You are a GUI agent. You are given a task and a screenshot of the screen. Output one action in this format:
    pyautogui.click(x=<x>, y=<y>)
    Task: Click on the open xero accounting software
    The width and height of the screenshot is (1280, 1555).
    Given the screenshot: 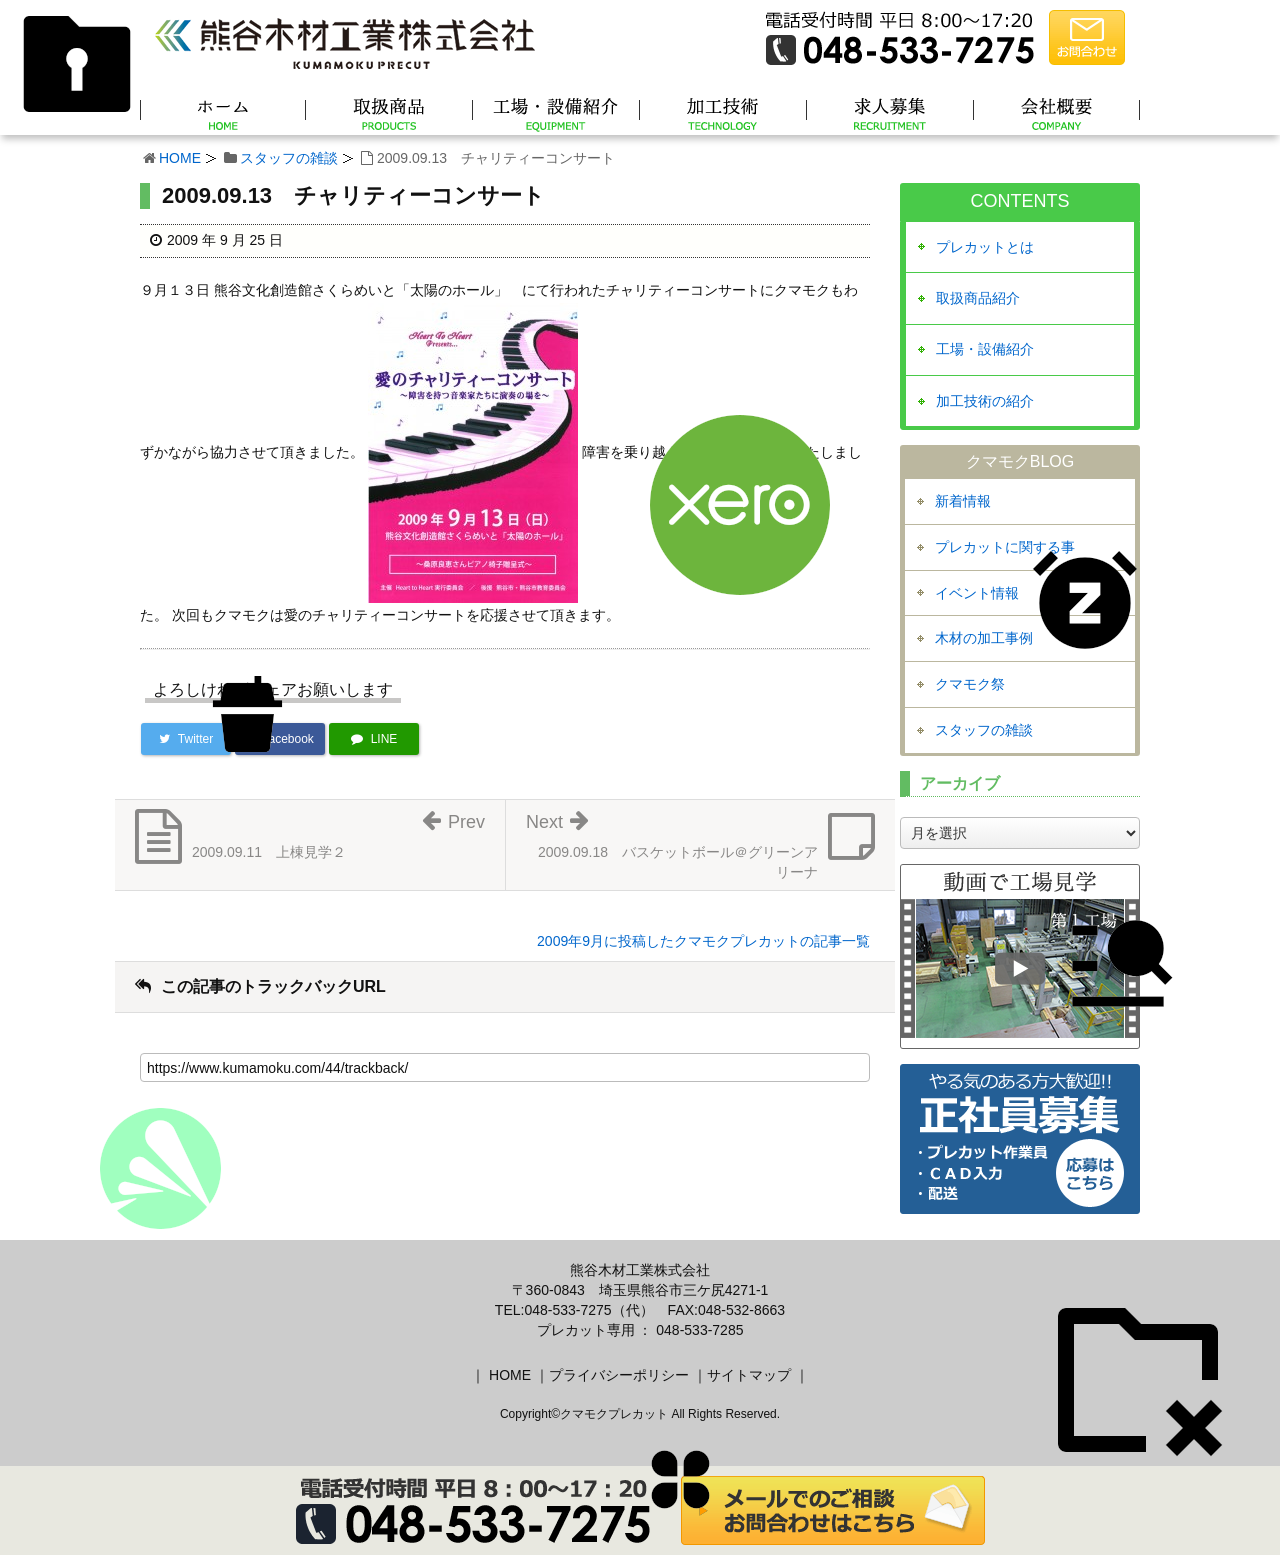 What is the action you would take?
    pyautogui.click(x=740, y=505)
    